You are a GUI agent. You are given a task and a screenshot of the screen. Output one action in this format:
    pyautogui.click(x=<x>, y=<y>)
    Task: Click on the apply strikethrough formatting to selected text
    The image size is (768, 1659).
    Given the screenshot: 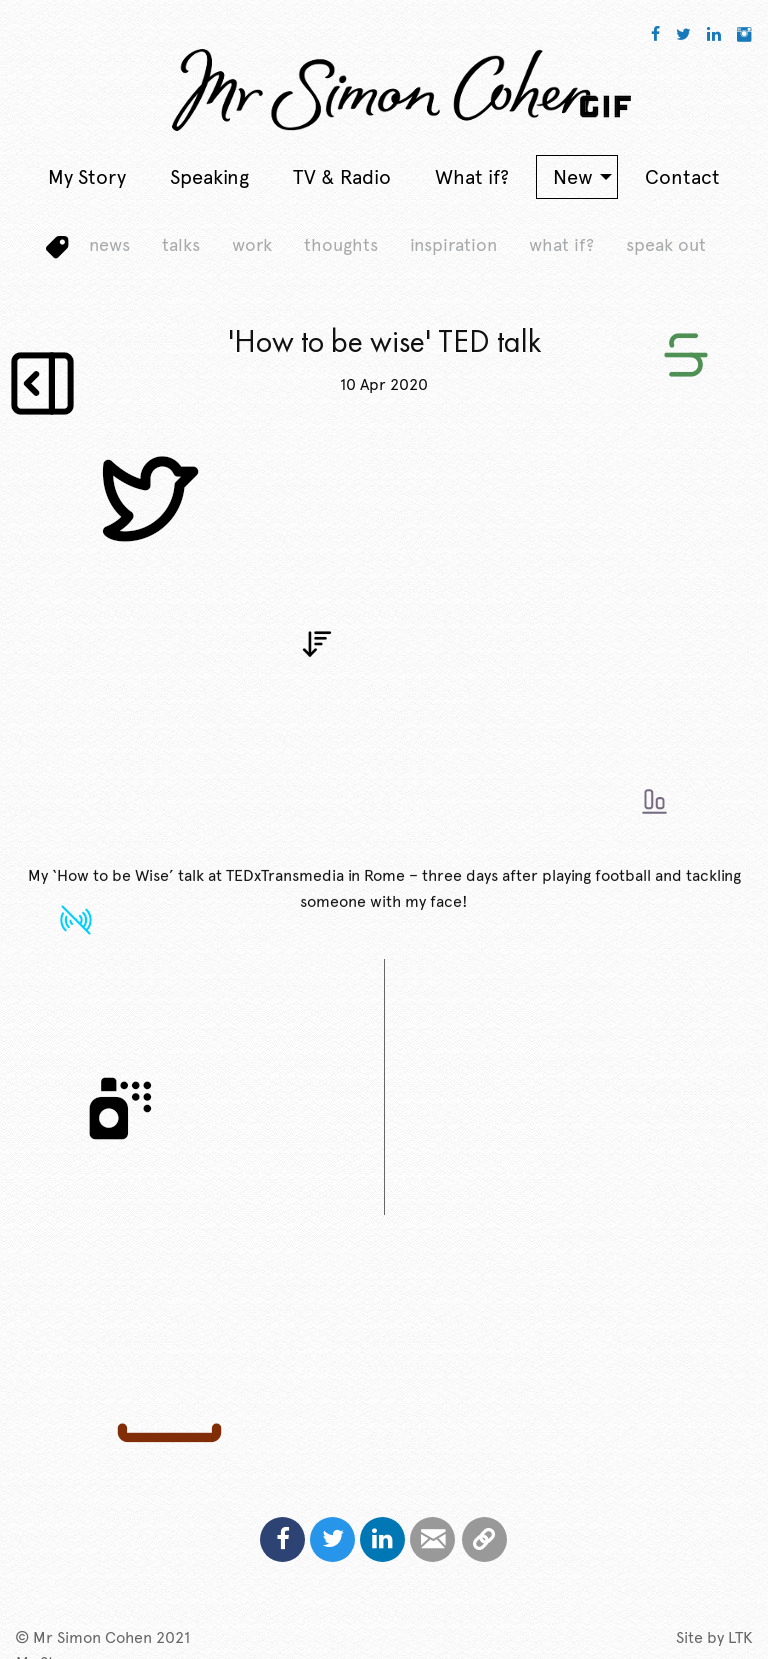 What is the action you would take?
    pyautogui.click(x=686, y=355)
    